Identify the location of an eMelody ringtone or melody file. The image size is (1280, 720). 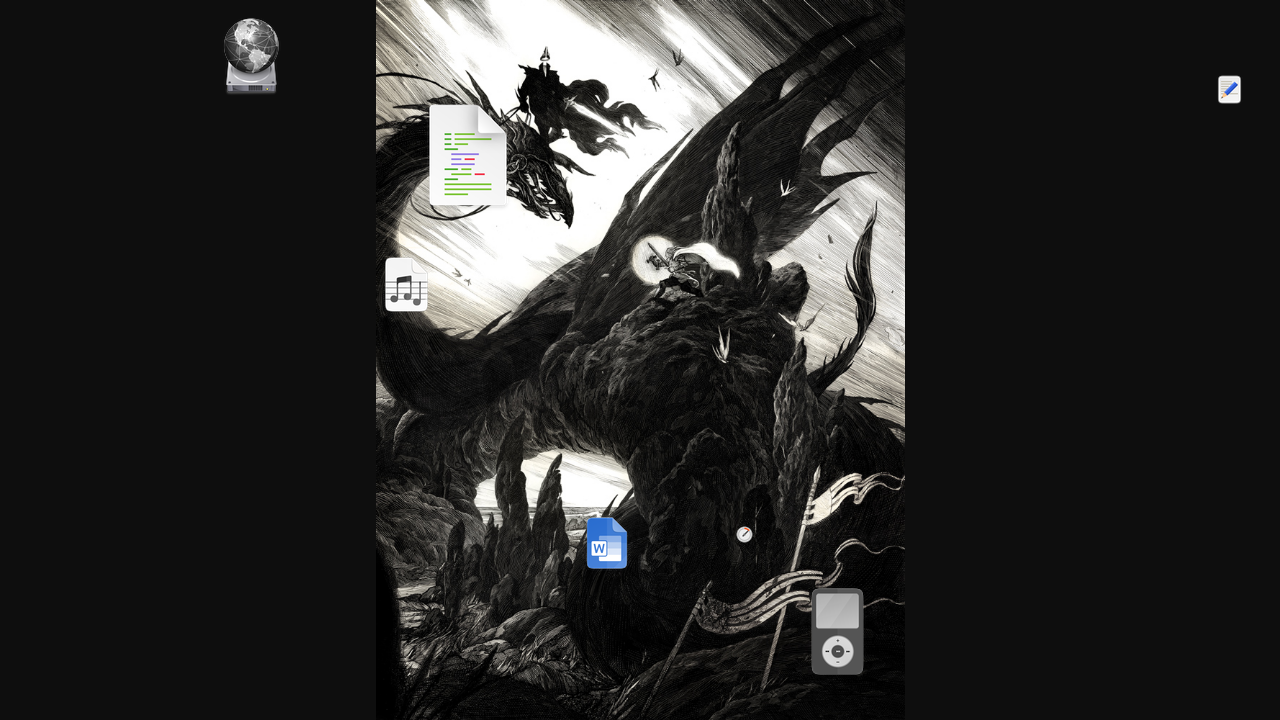
(406, 284).